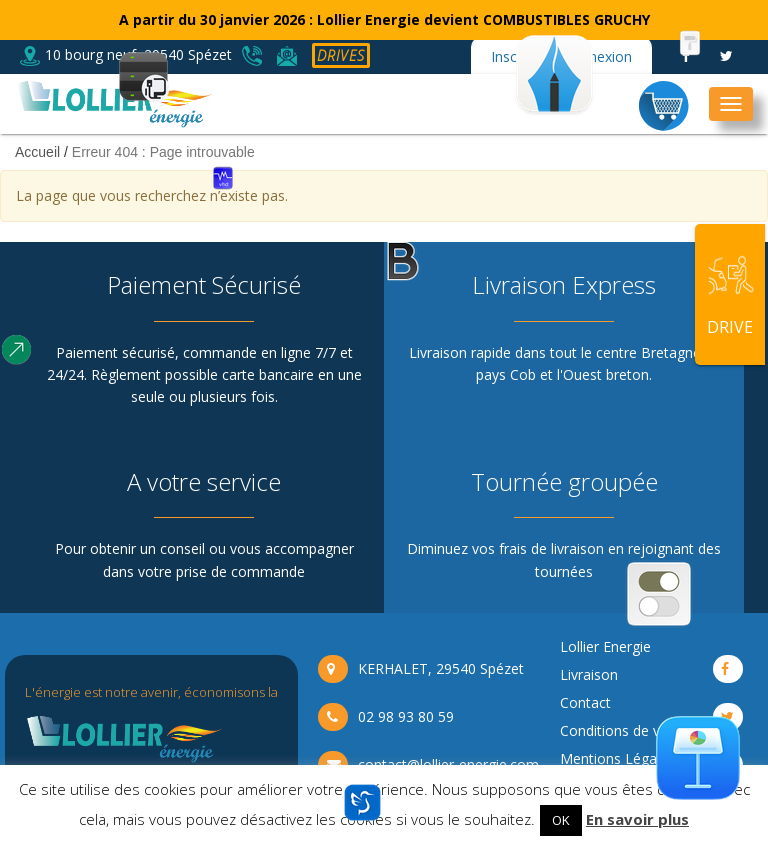 This screenshot has height=848, width=768. What do you see at coordinates (16, 349) in the screenshot?
I see `indicates a symbolic link or shortcut to another file` at bounding box center [16, 349].